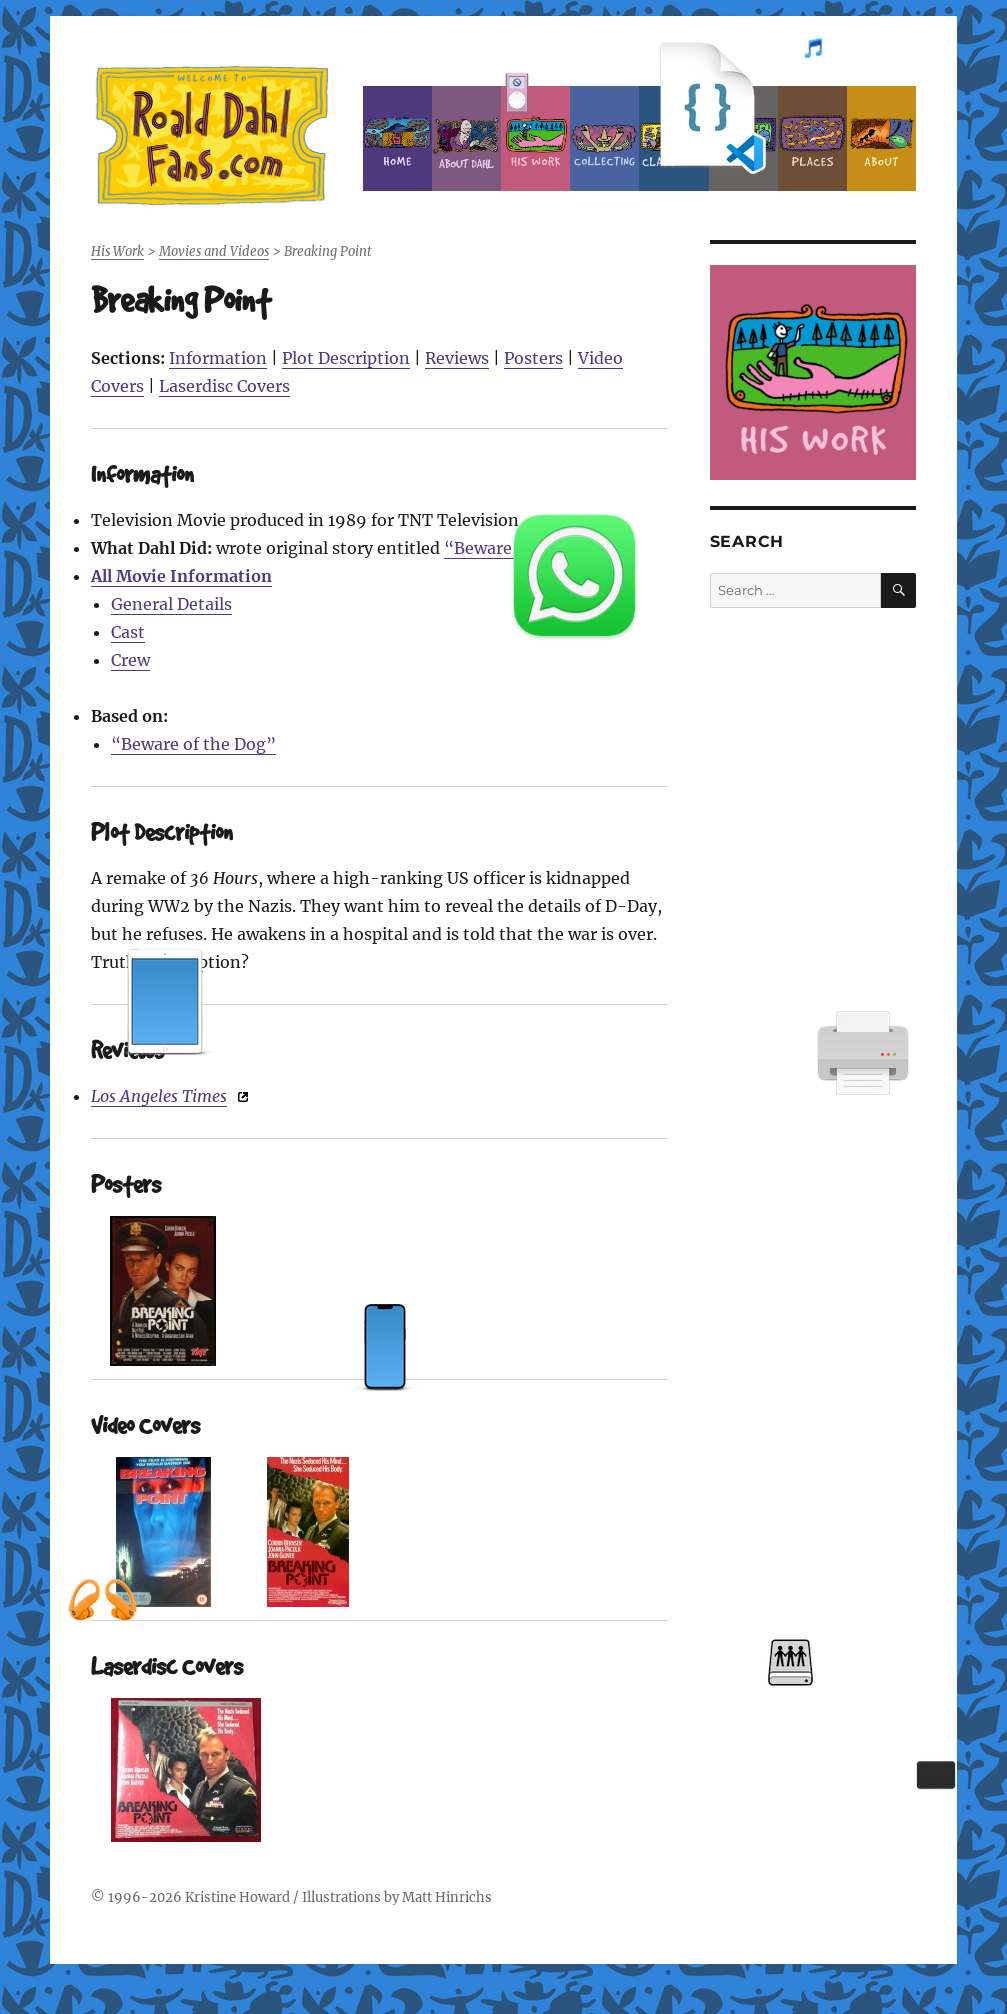 The image size is (1007, 2014). I want to click on iPad Air 2 with cellular connectivity detected, so click(165, 1001).